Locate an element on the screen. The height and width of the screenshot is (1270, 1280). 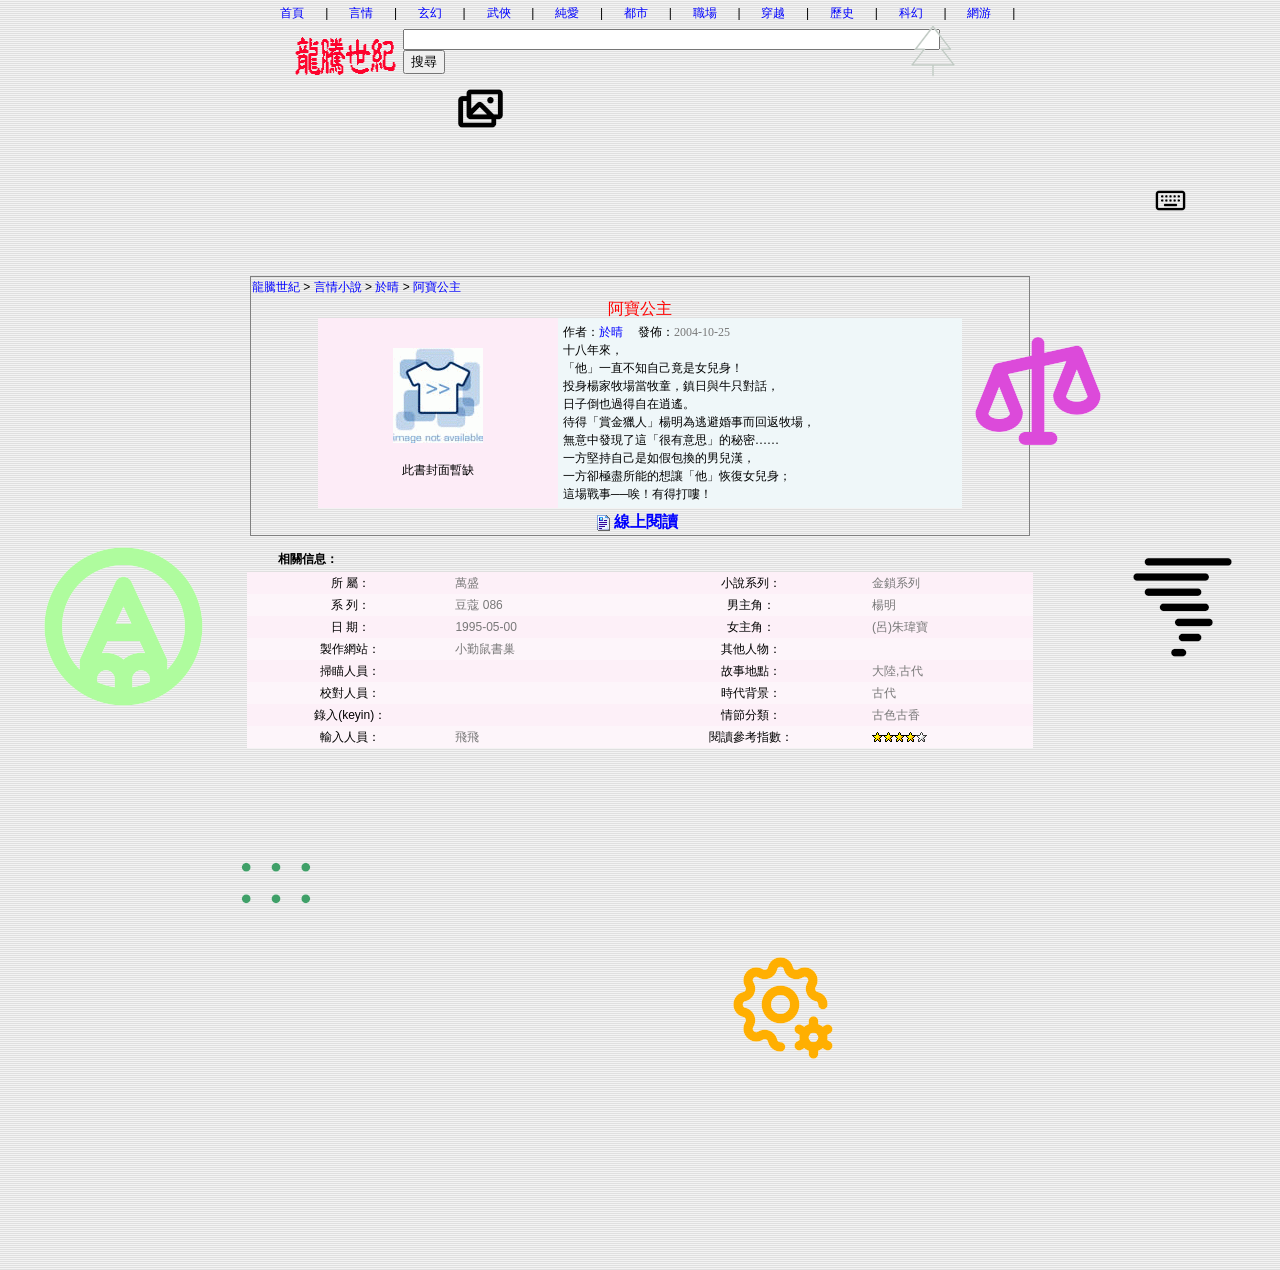
indicates severe weather alert or tornado warning is located at coordinates (1182, 603).